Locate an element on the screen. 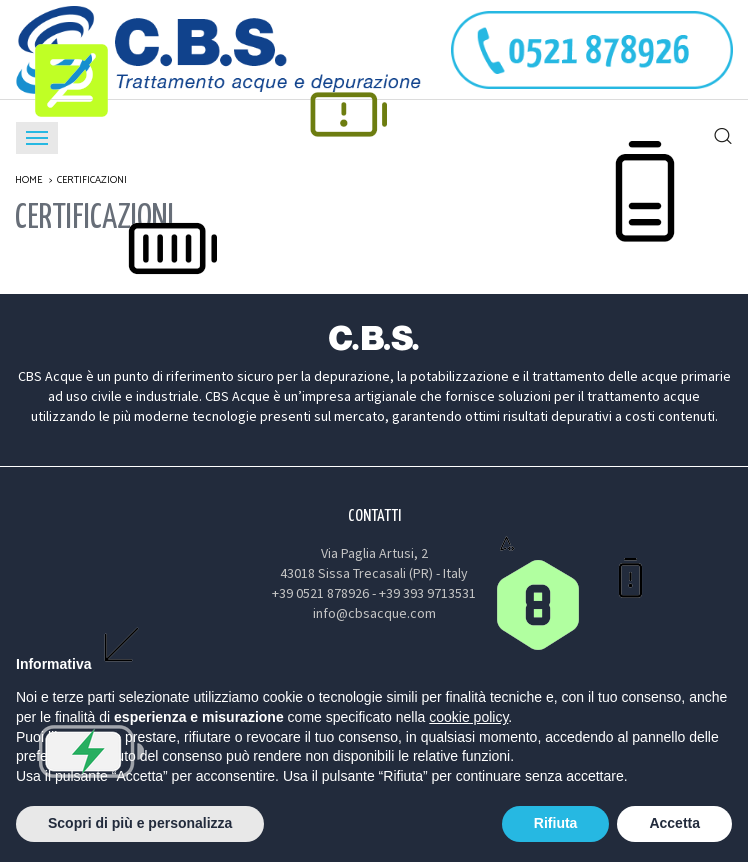  indicates battery is charging at 90% is located at coordinates (91, 751).